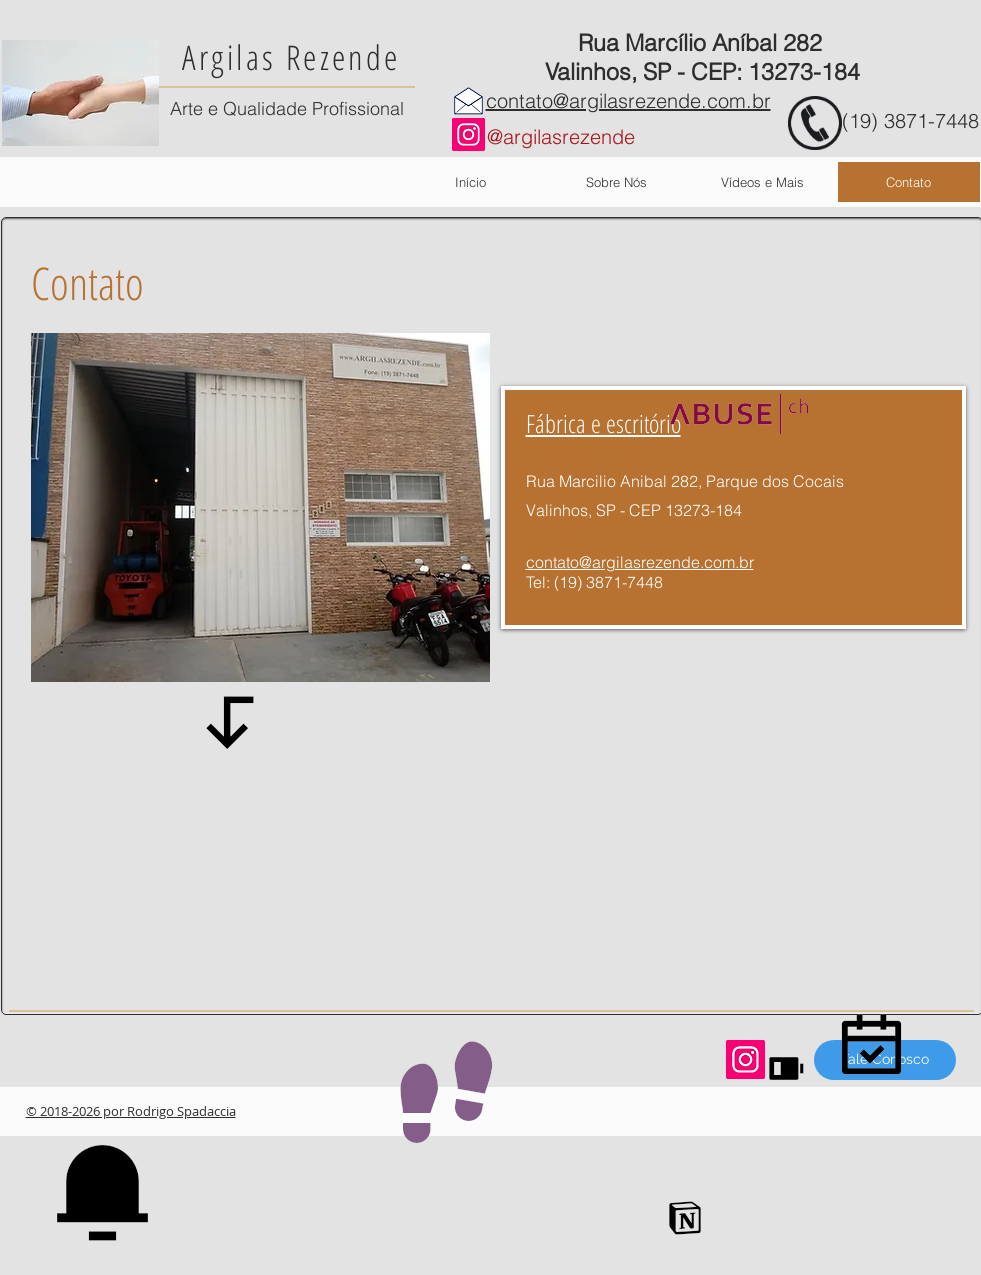 This screenshot has height=1275, width=981. What do you see at coordinates (102, 1190) in the screenshot?
I see `notification or alert indicator` at bounding box center [102, 1190].